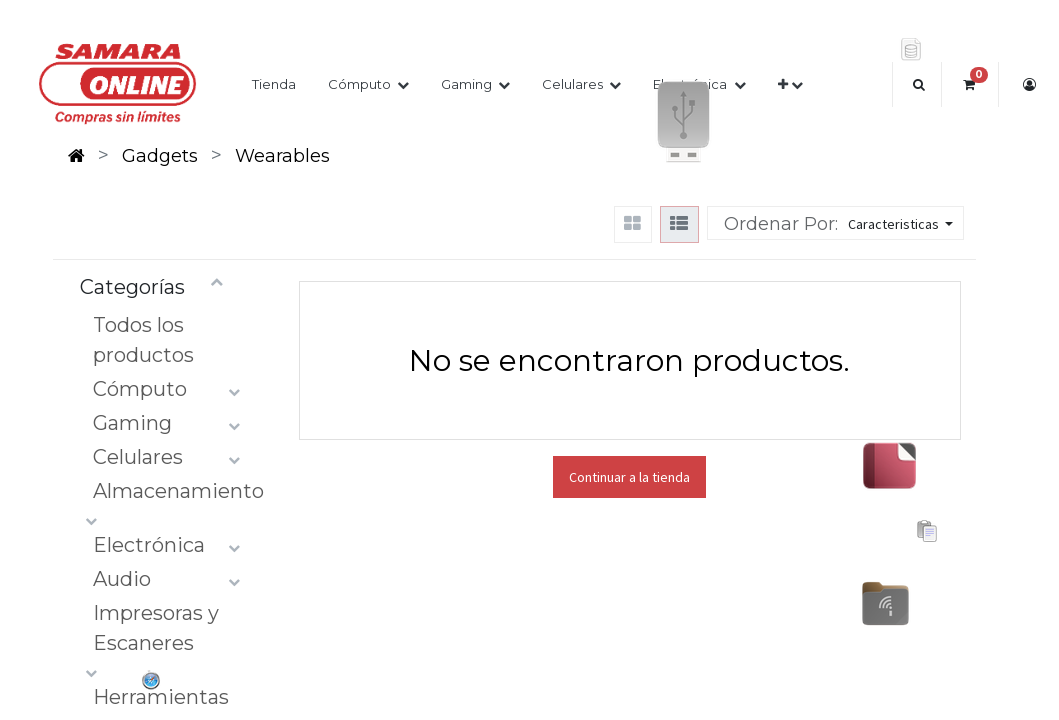 This screenshot has width=1059, height=720. I want to click on change desktop wallpaper settings, so click(889, 464).